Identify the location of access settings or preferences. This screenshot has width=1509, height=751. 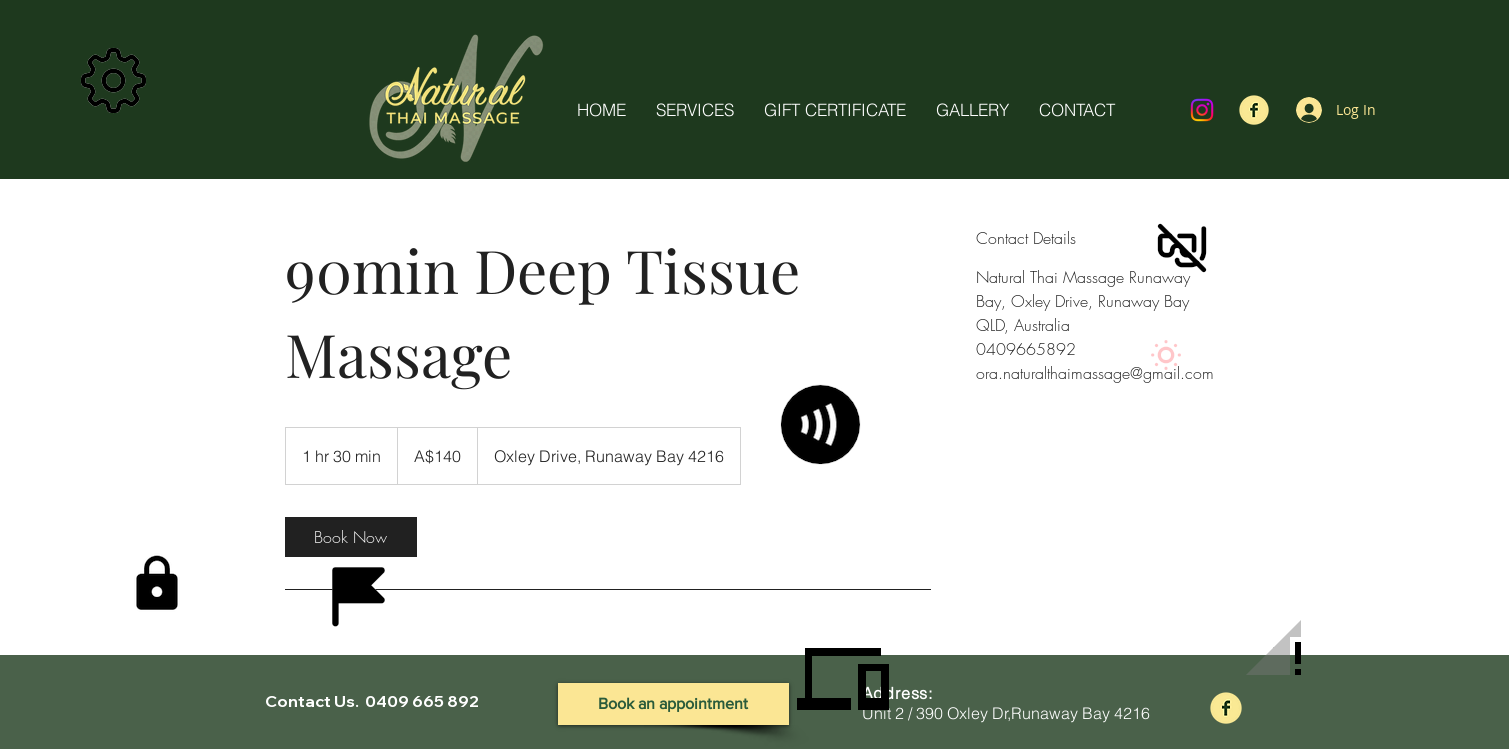
(113, 80).